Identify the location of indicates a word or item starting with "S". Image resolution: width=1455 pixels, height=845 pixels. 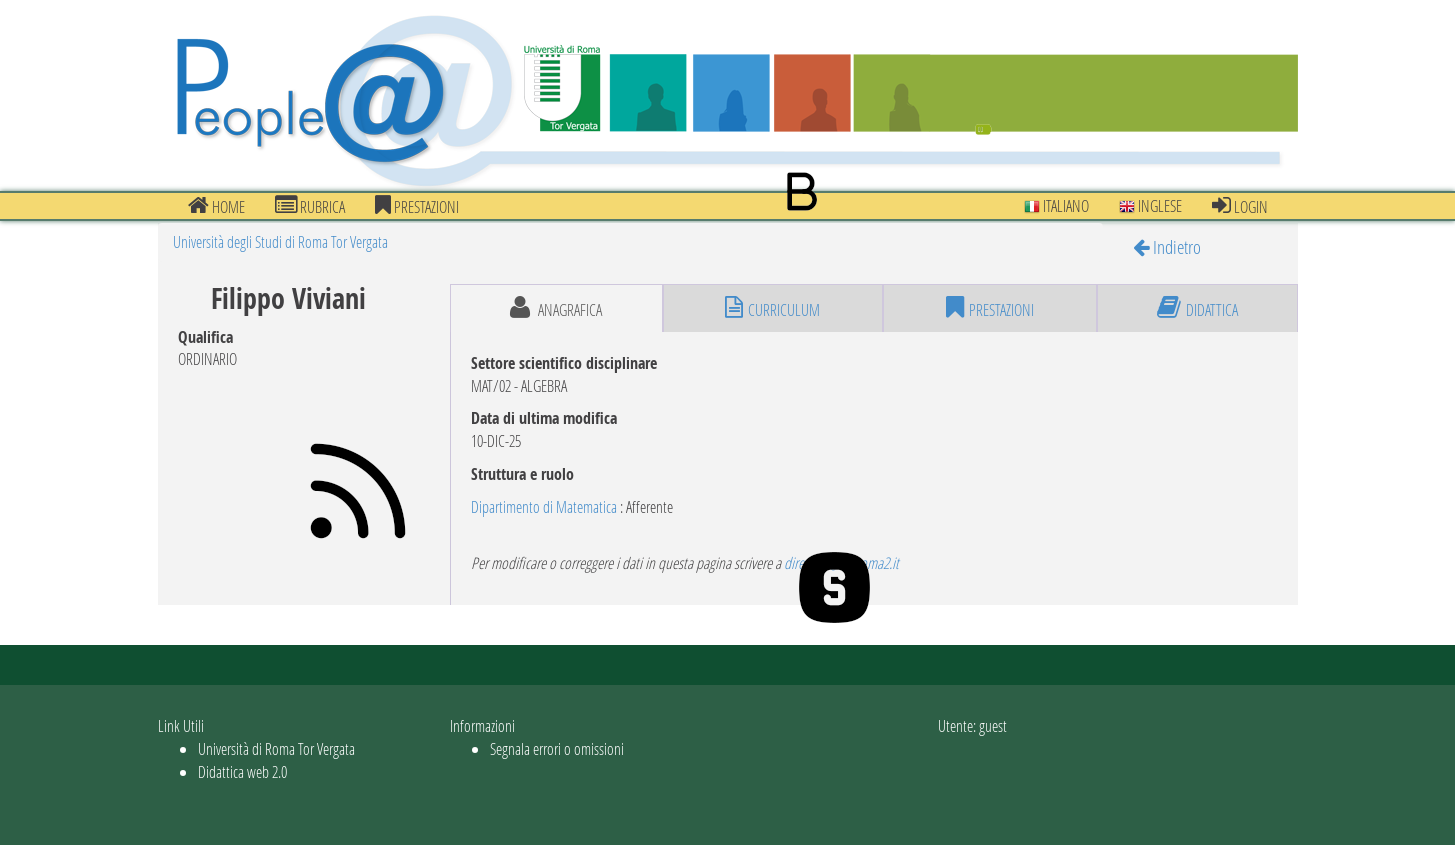
(834, 587).